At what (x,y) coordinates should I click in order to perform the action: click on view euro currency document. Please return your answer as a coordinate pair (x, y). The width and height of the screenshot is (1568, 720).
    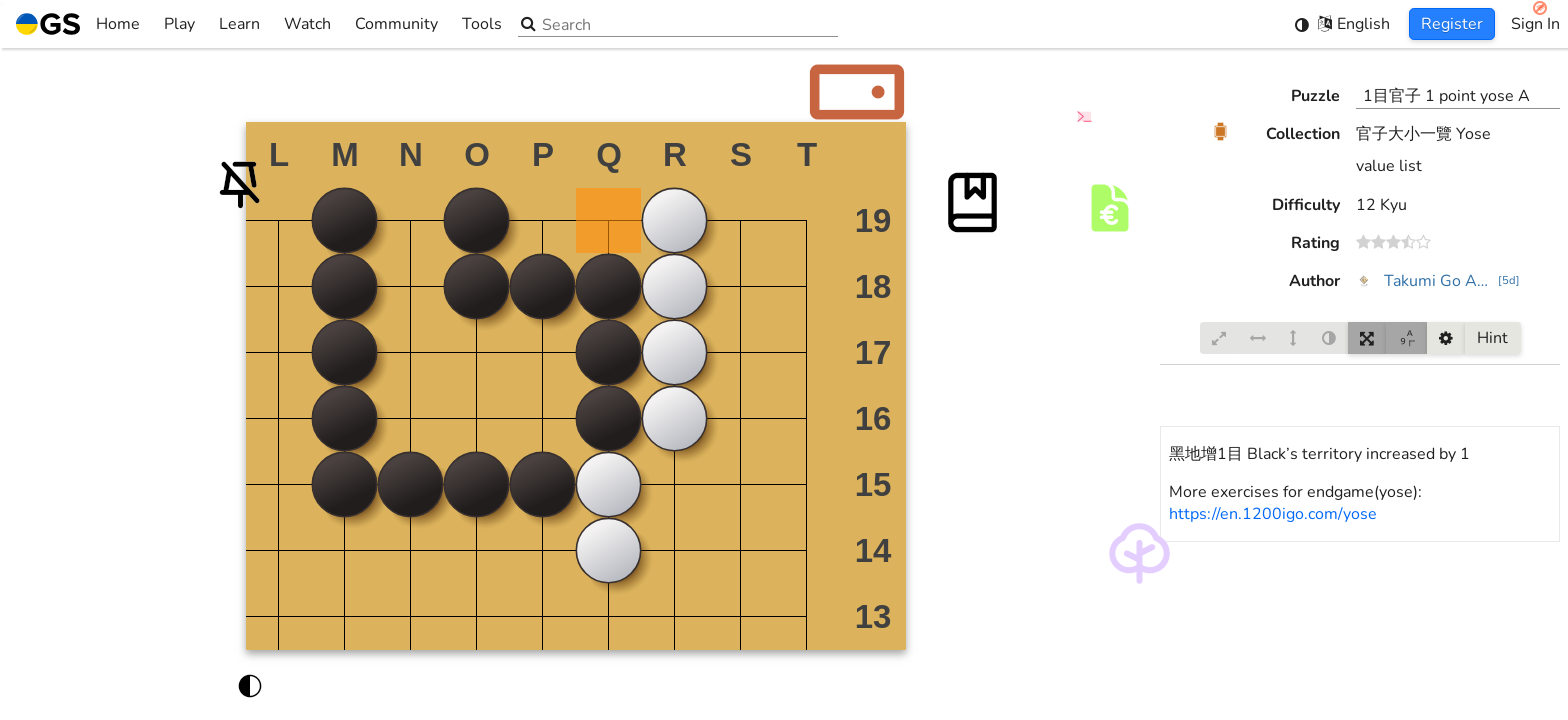
    Looking at the image, I should click on (1110, 208).